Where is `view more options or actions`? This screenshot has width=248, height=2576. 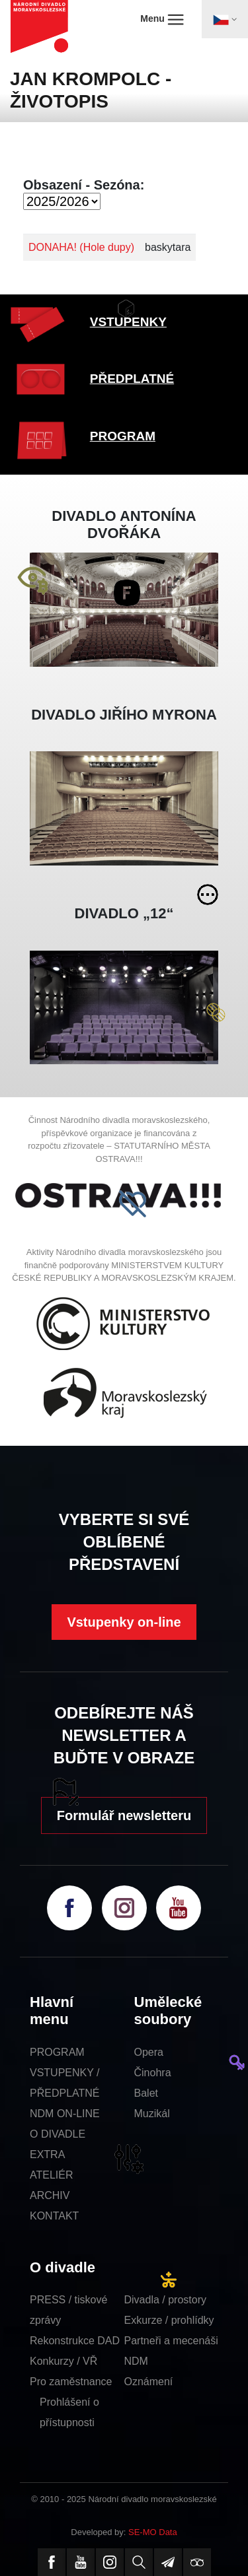 view more options or actions is located at coordinates (208, 895).